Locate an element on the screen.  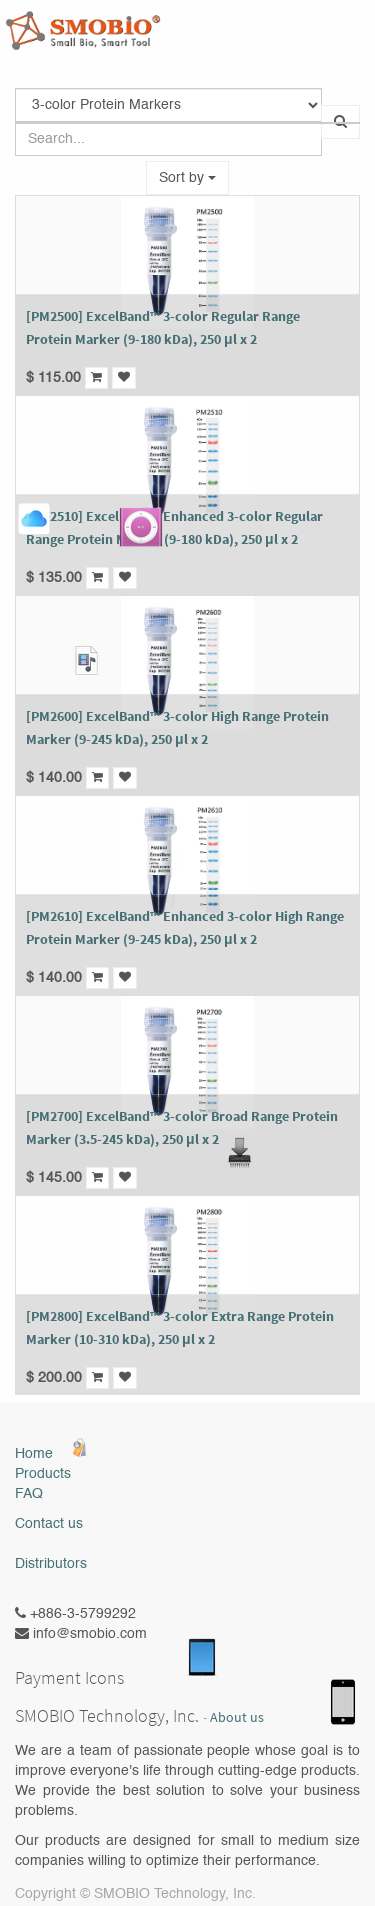
open a media file containing audio or video content is located at coordinates (86, 660).